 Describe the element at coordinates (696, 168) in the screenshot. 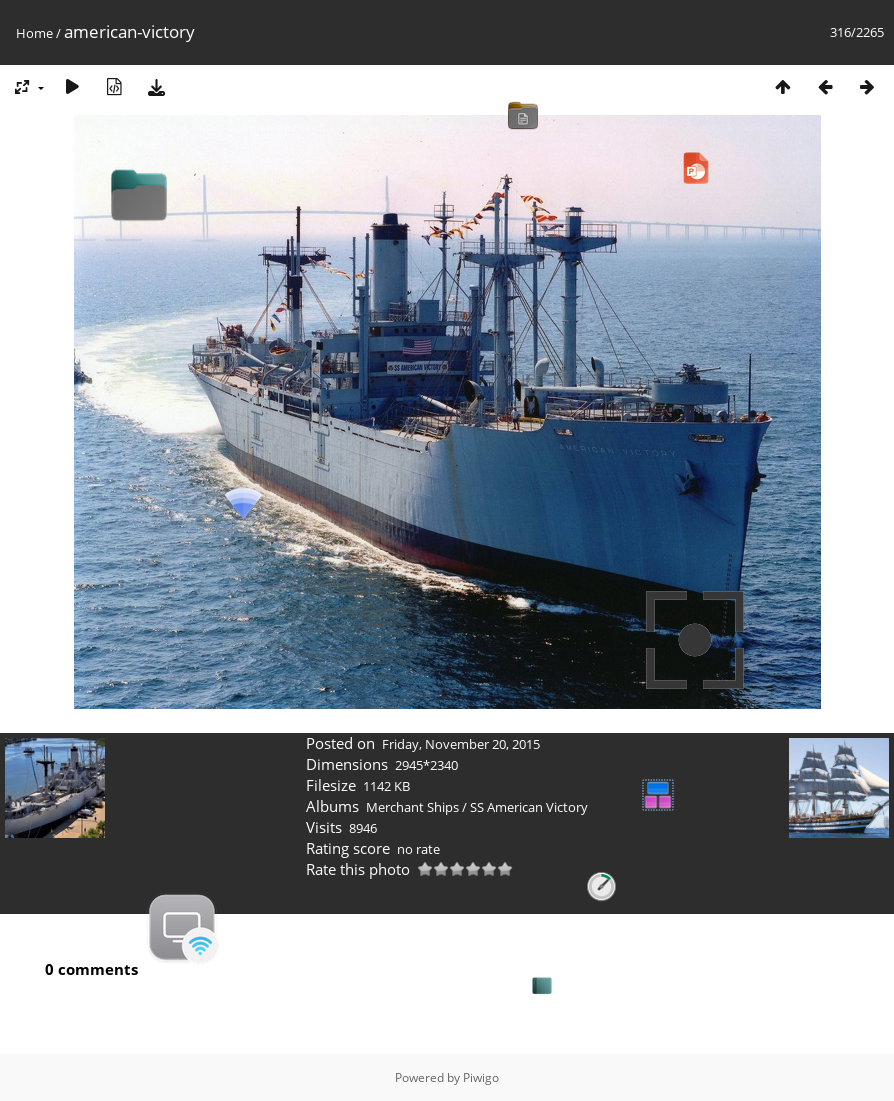

I see `microsoft powerpoint file` at that location.